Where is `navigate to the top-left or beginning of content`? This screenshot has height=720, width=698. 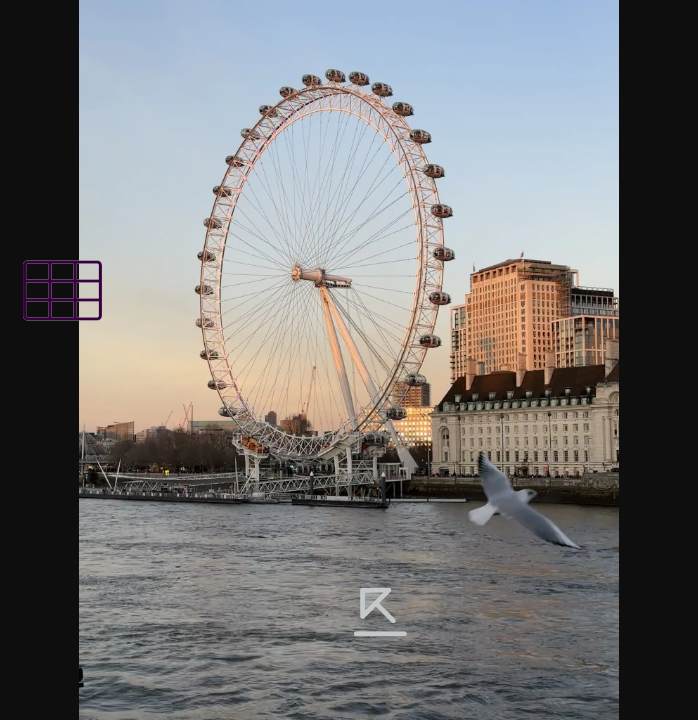
navigate to the top-left or beginning of content is located at coordinates (378, 612).